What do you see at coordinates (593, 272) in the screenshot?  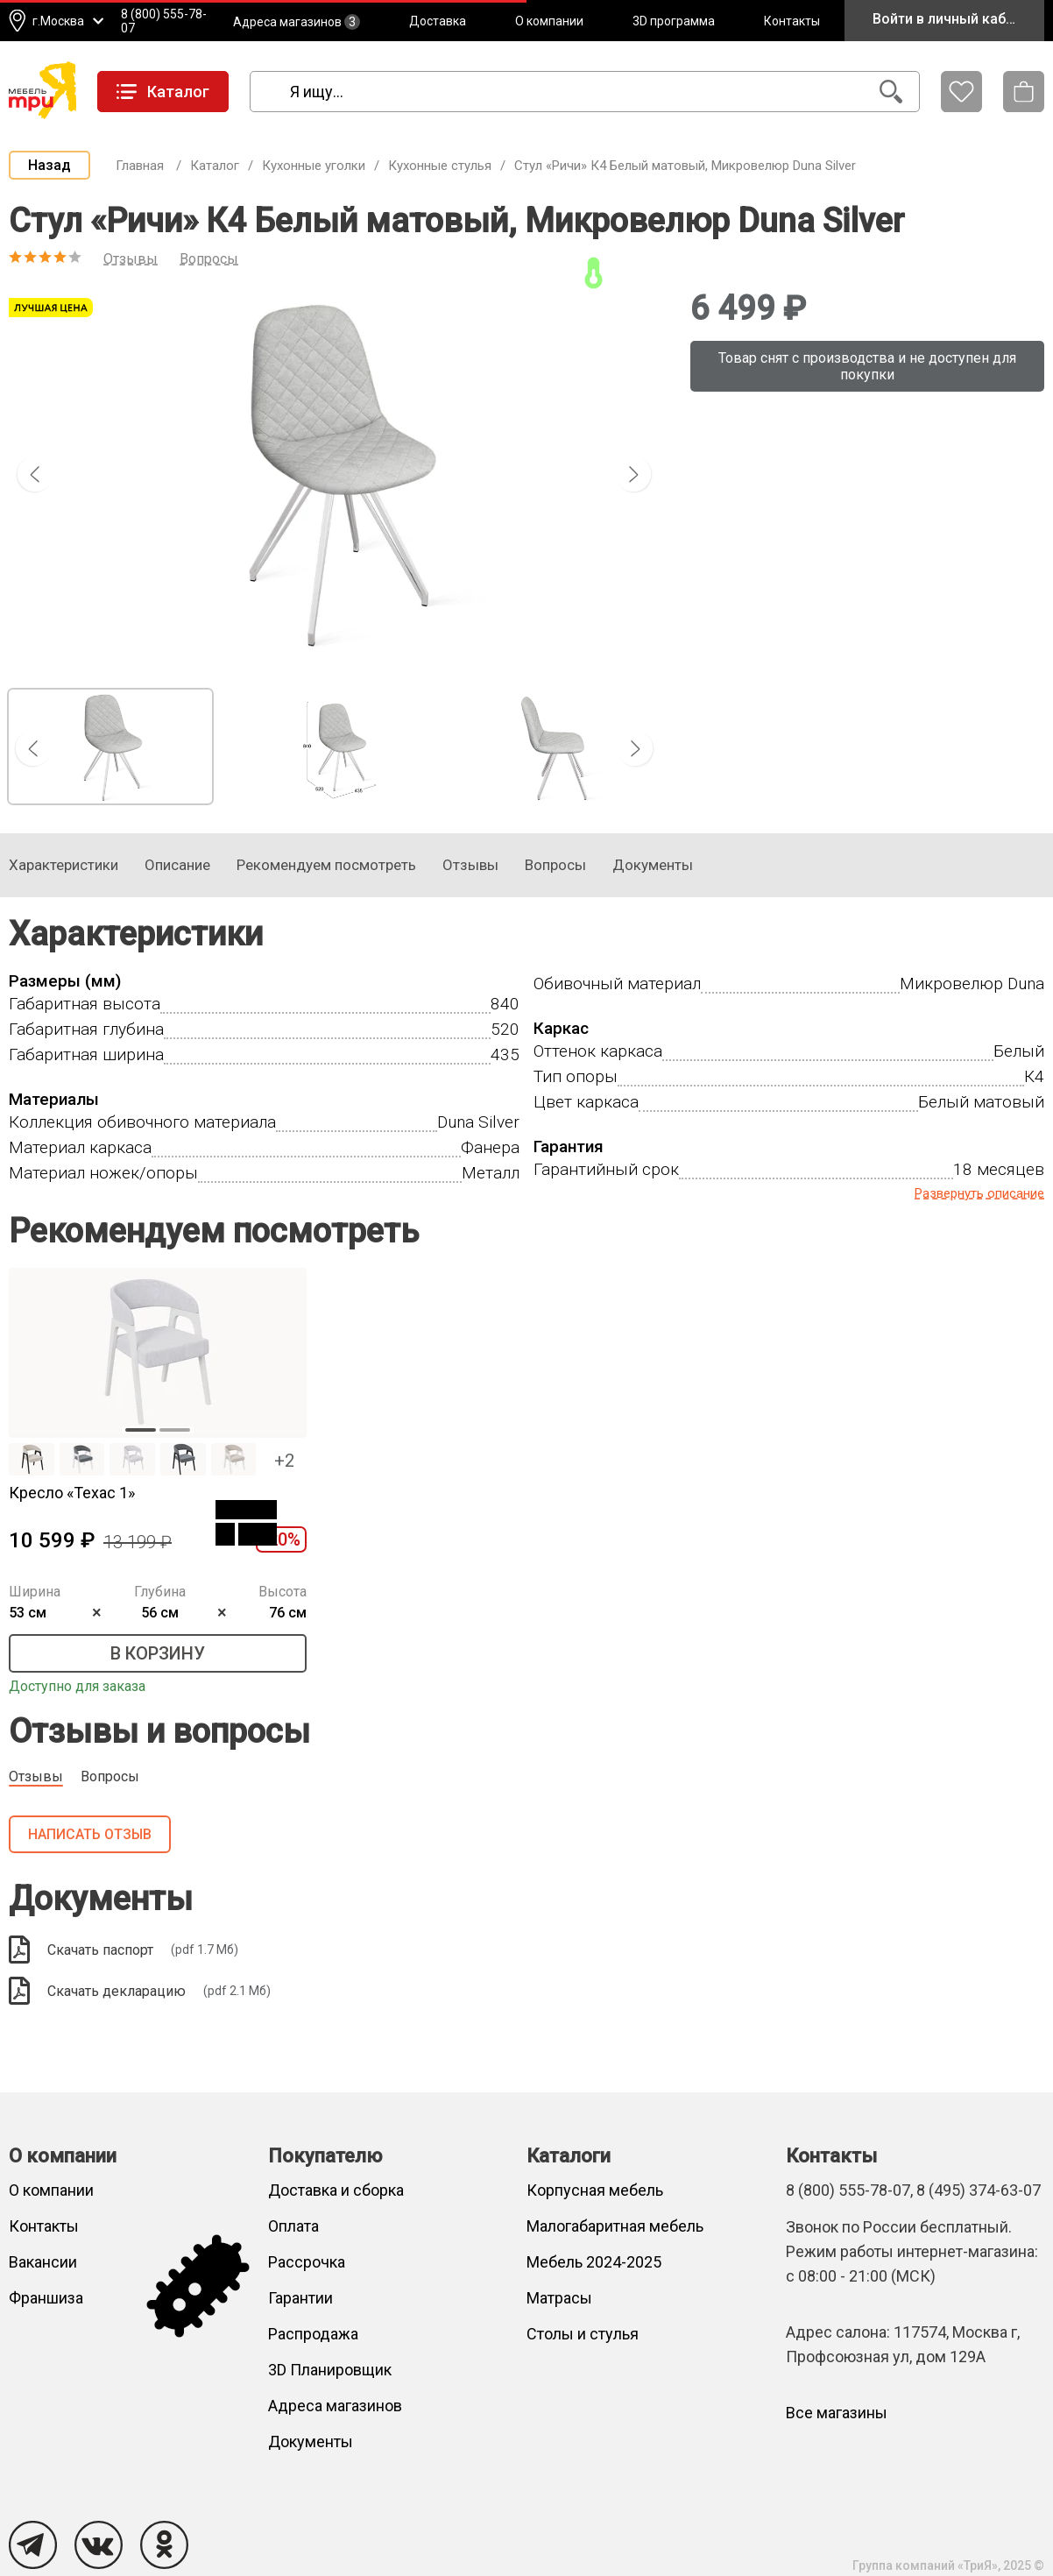 I see `indicates moderate temperature level` at bounding box center [593, 272].